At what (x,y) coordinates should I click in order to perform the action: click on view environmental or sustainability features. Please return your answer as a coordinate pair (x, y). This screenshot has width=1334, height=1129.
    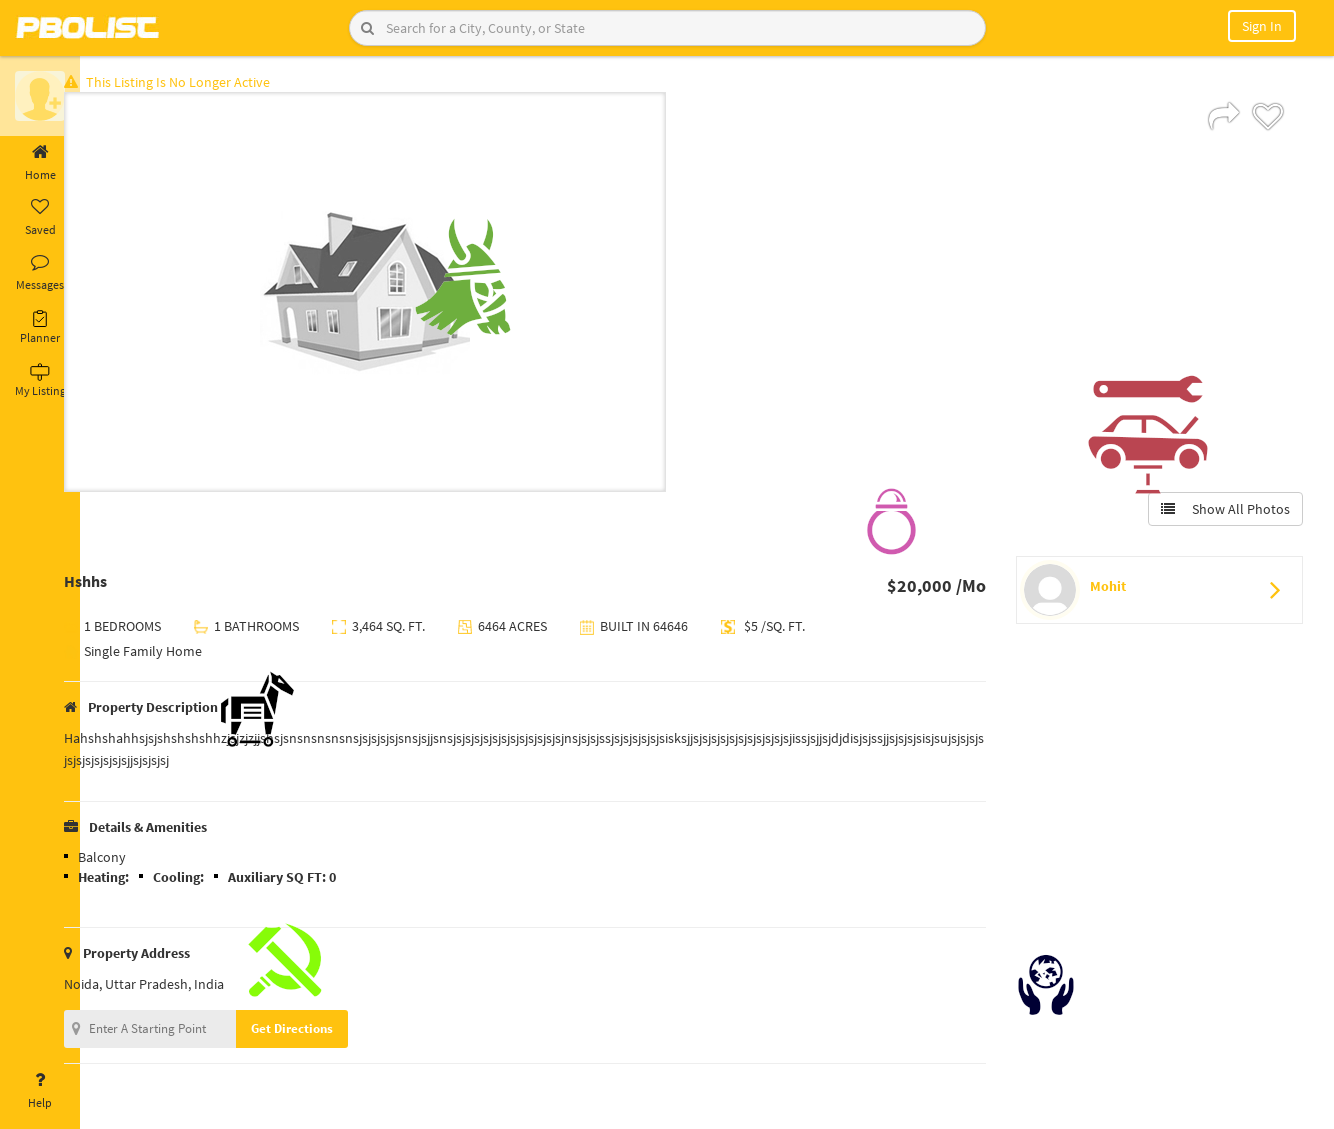
    Looking at the image, I should click on (1046, 985).